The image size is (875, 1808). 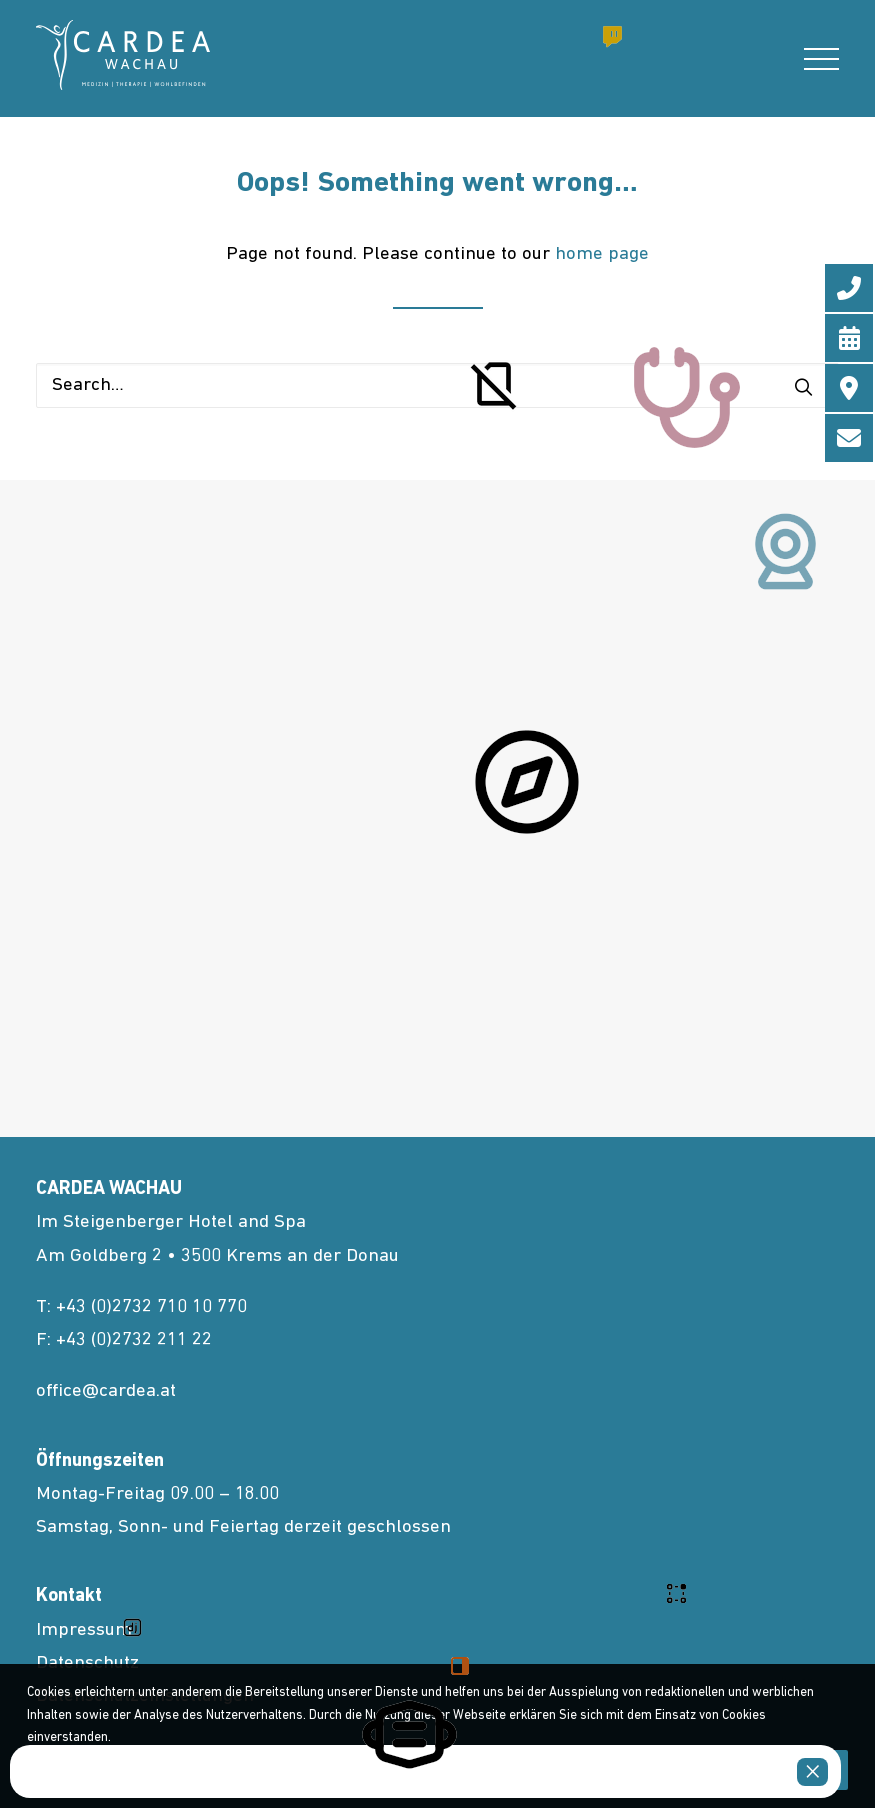 What do you see at coordinates (460, 1666) in the screenshot?
I see `toggle right sidebar panel` at bounding box center [460, 1666].